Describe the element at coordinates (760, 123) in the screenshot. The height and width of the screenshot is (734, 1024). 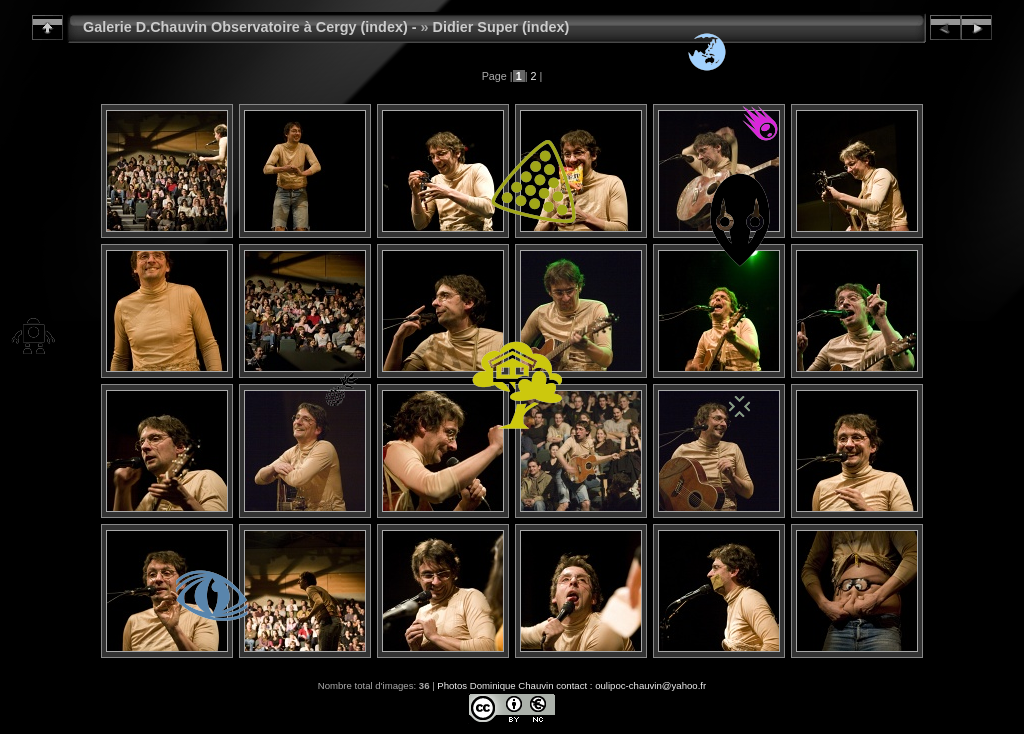
I see `indicates a falling or dropping game element` at that location.